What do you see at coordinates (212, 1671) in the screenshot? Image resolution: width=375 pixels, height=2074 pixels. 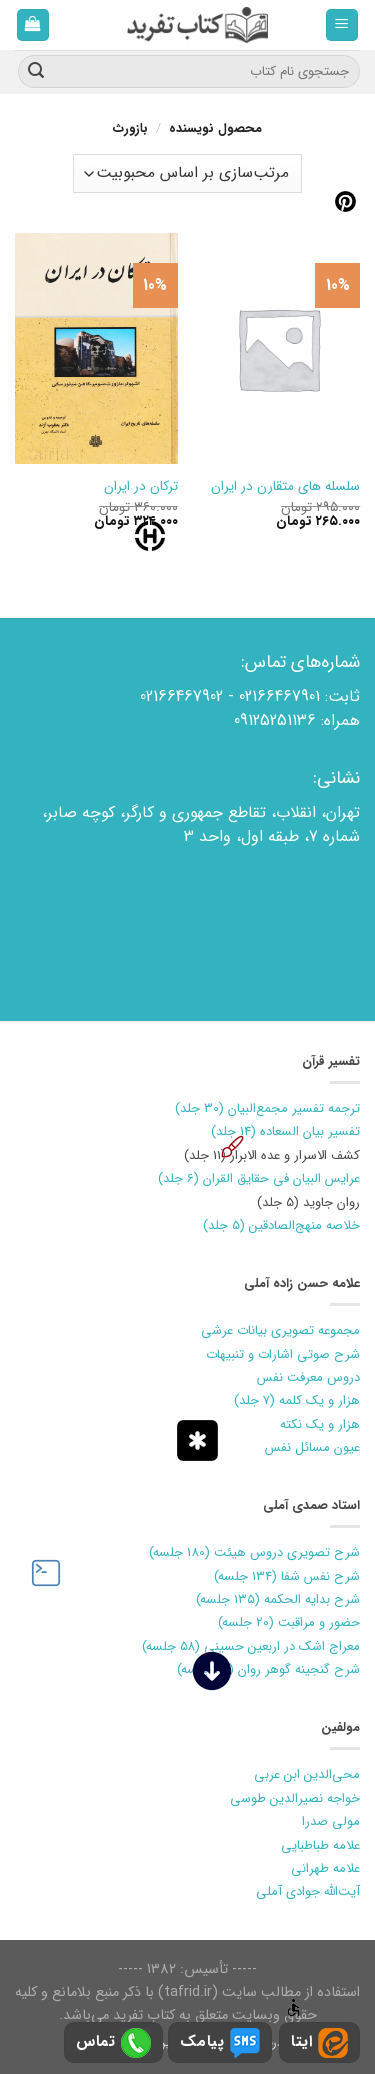 I see `download file or content` at bounding box center [212, 1671].